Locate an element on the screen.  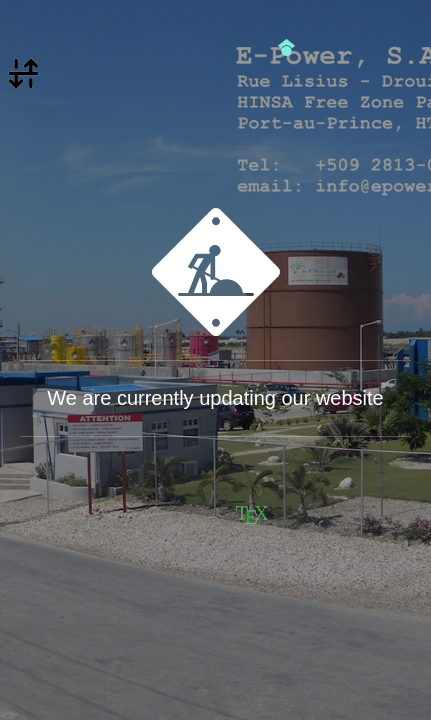
swap or exchange items between two lists is located at coordinates (23, 73).